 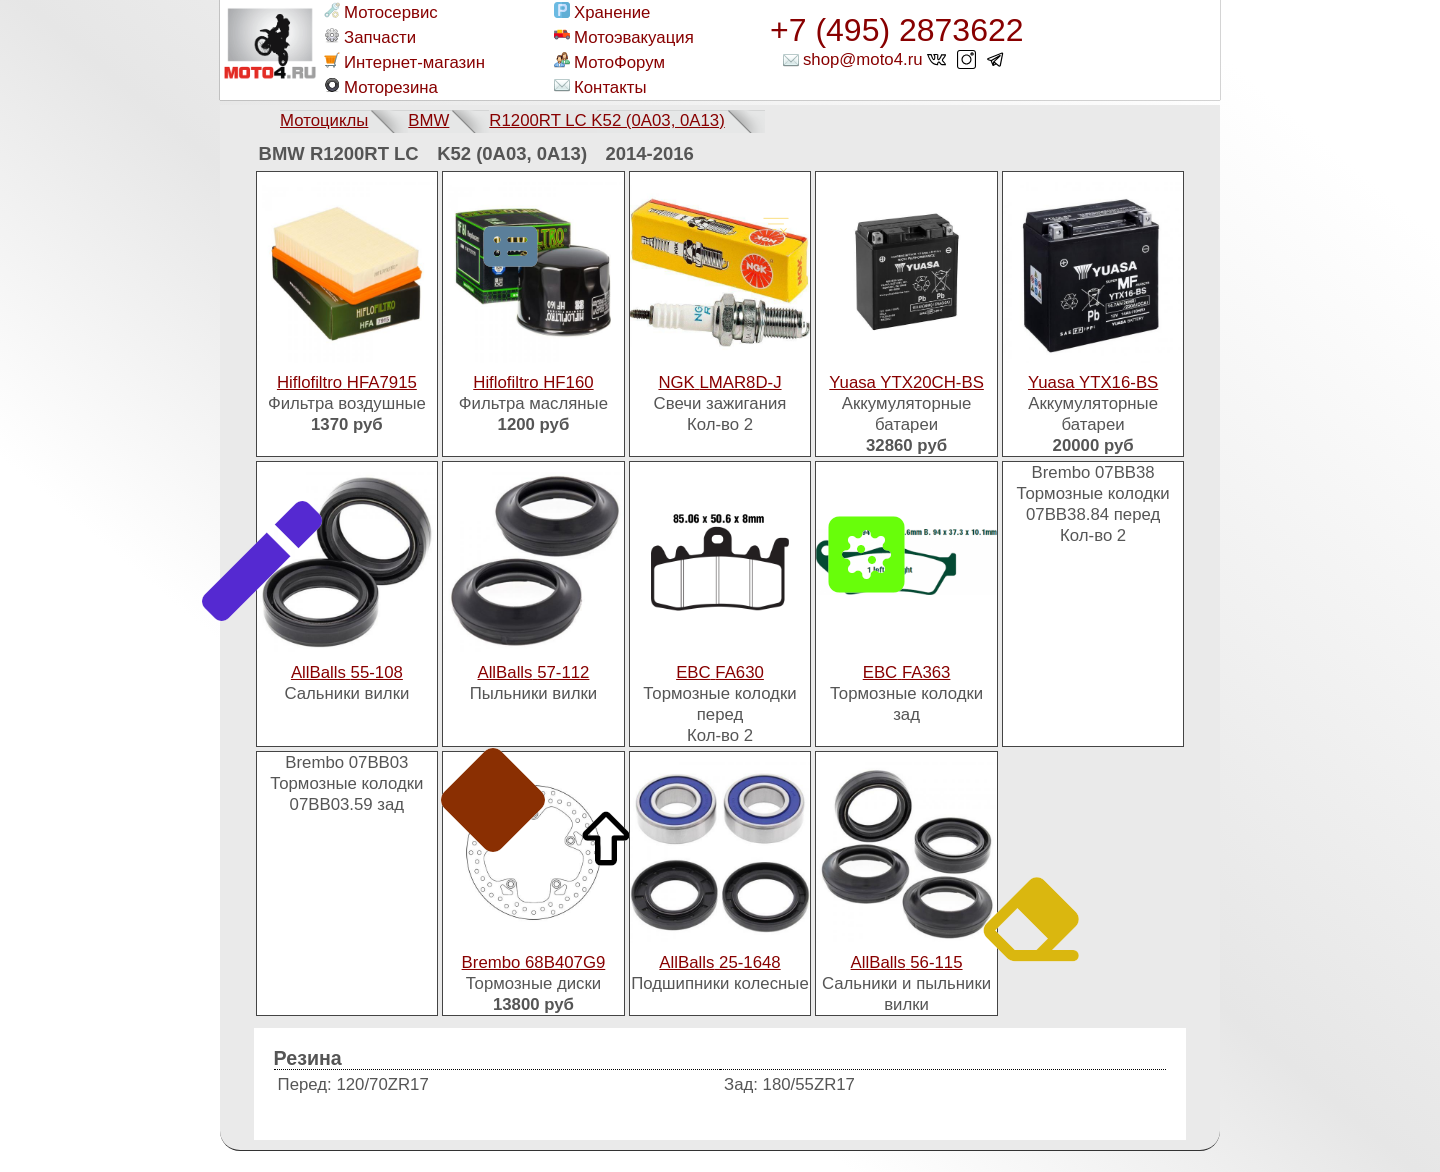 What do you see at coordinates (1034, 922) in the screenshot?
I see `erase or clear content` at bounding box center [1034, 922].